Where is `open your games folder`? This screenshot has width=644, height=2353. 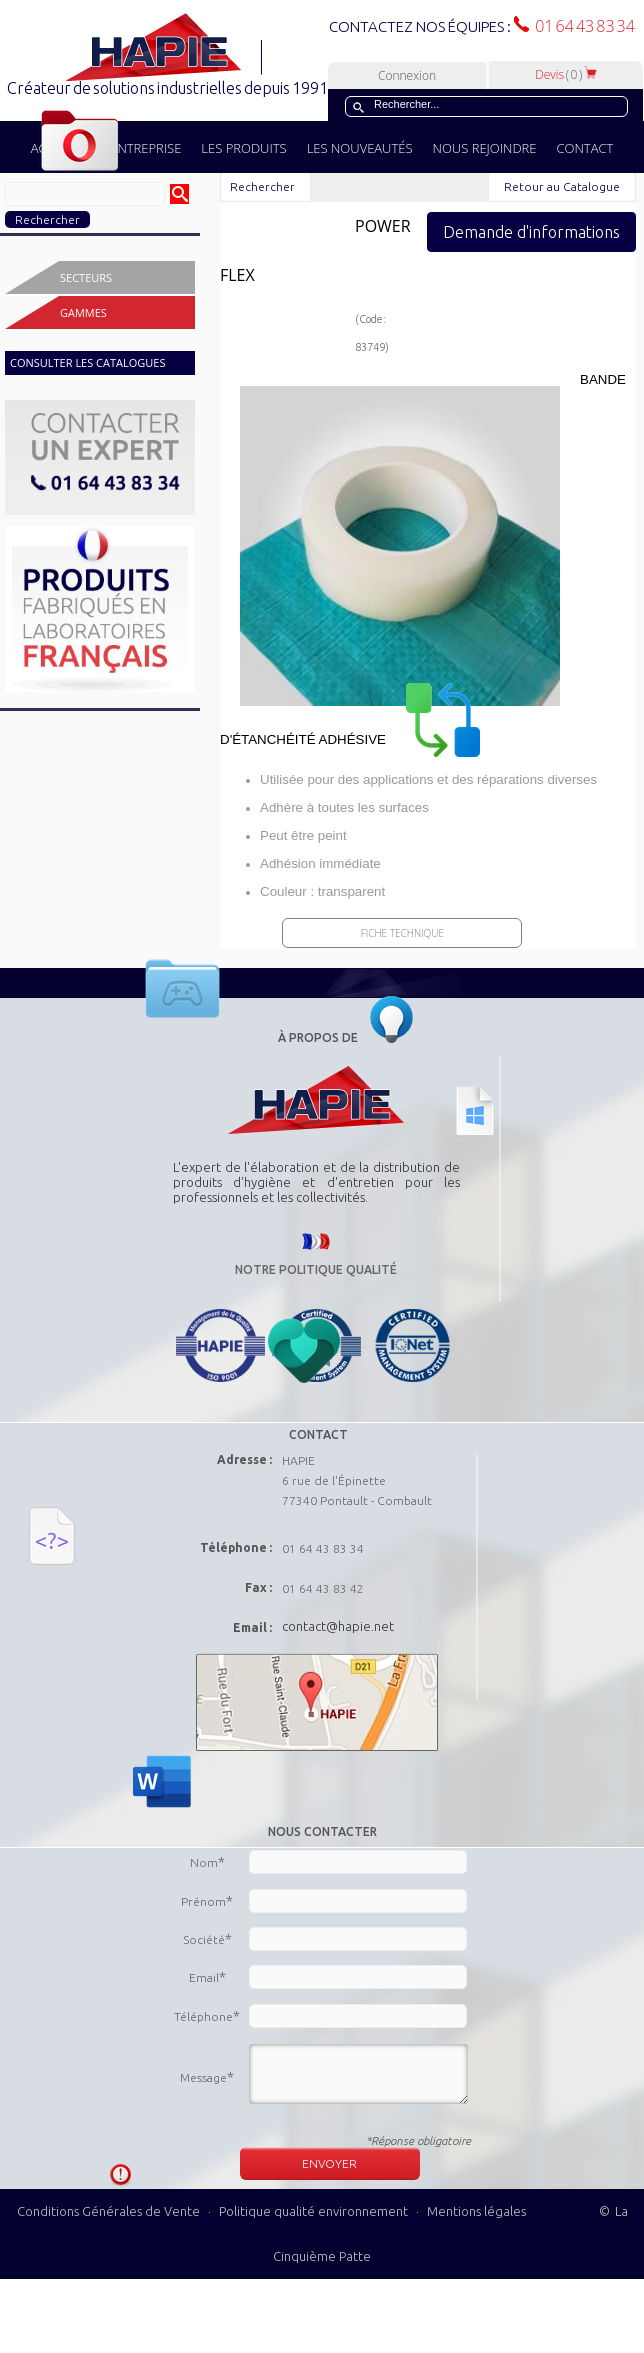 open your games folder is located at coordinates (182, 988).